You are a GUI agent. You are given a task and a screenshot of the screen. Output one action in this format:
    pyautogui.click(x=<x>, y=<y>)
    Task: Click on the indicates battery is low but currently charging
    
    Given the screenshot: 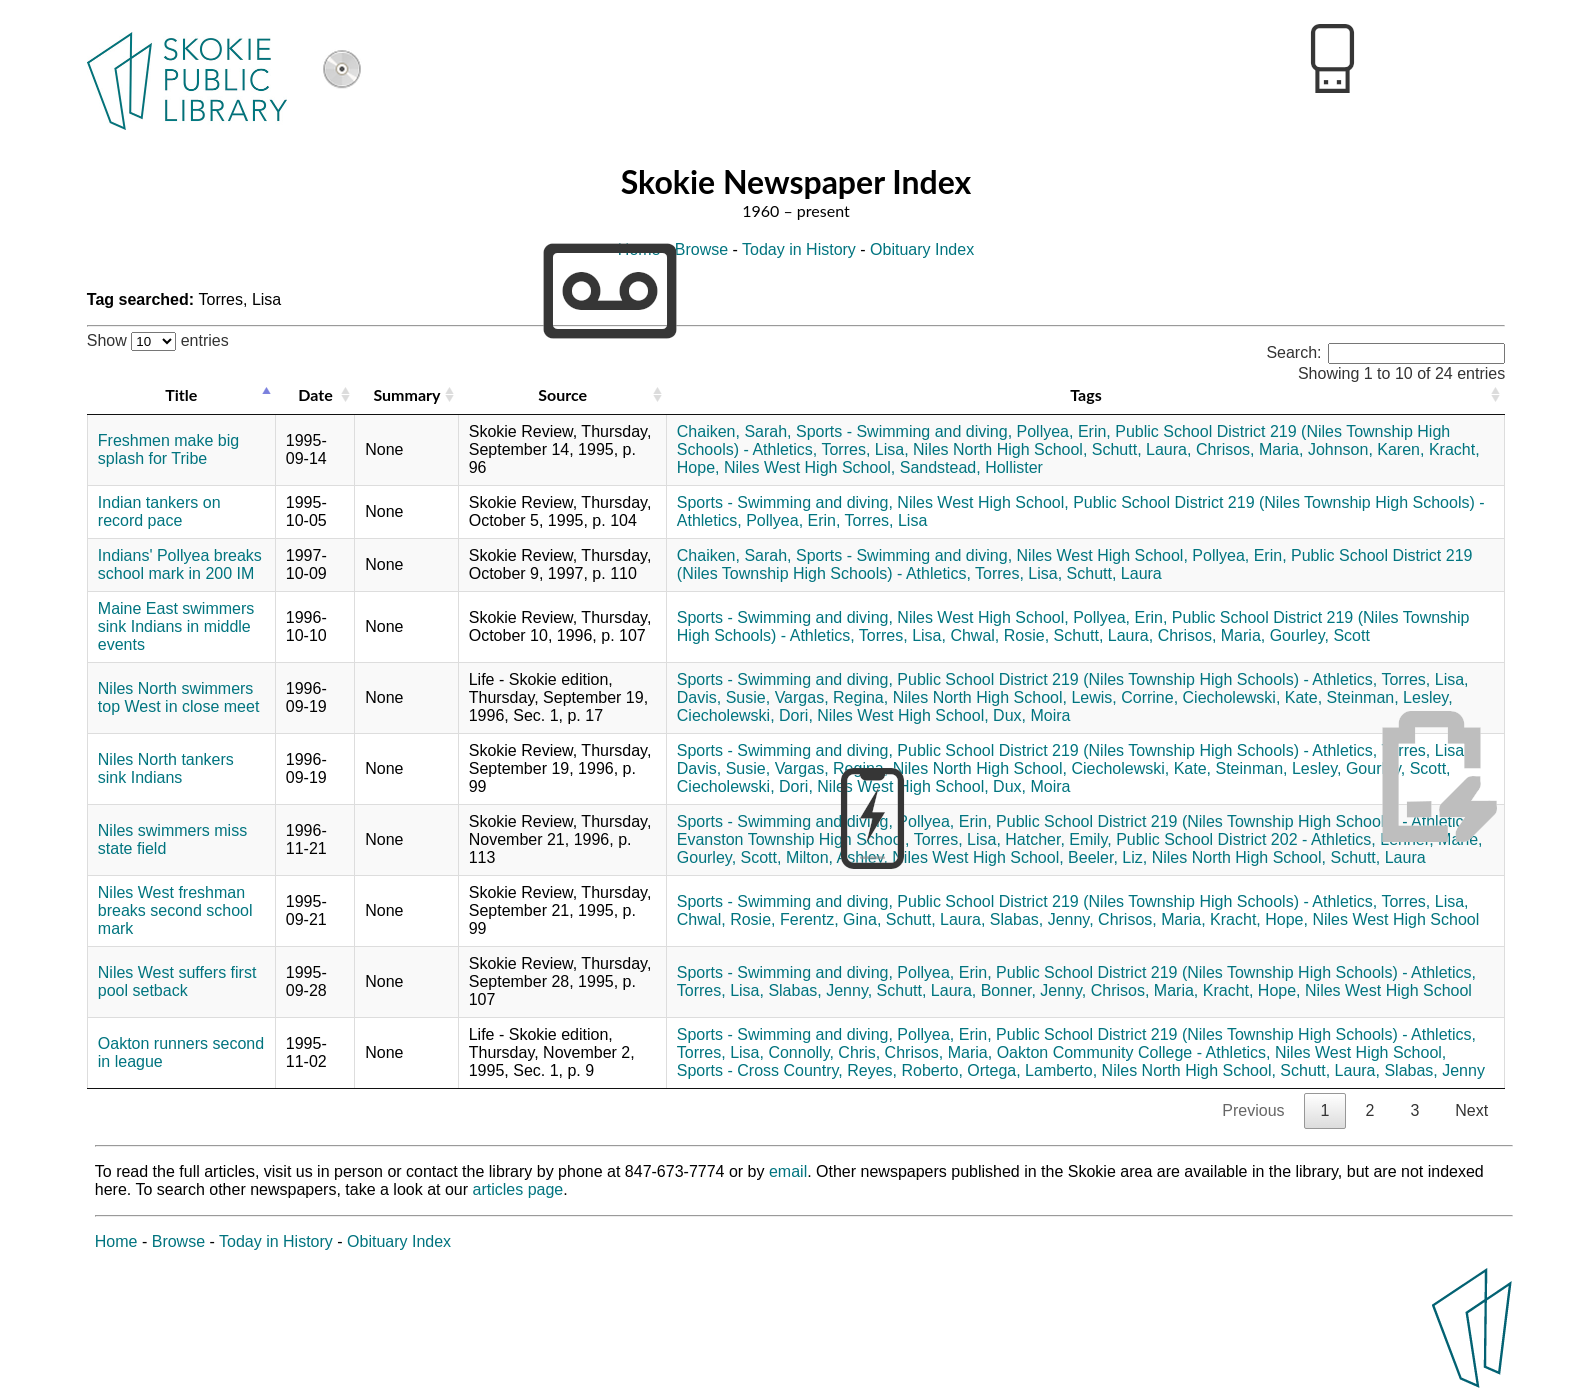 What is the action you would take?
    pyautogui.click(x=1431, y=776)
    